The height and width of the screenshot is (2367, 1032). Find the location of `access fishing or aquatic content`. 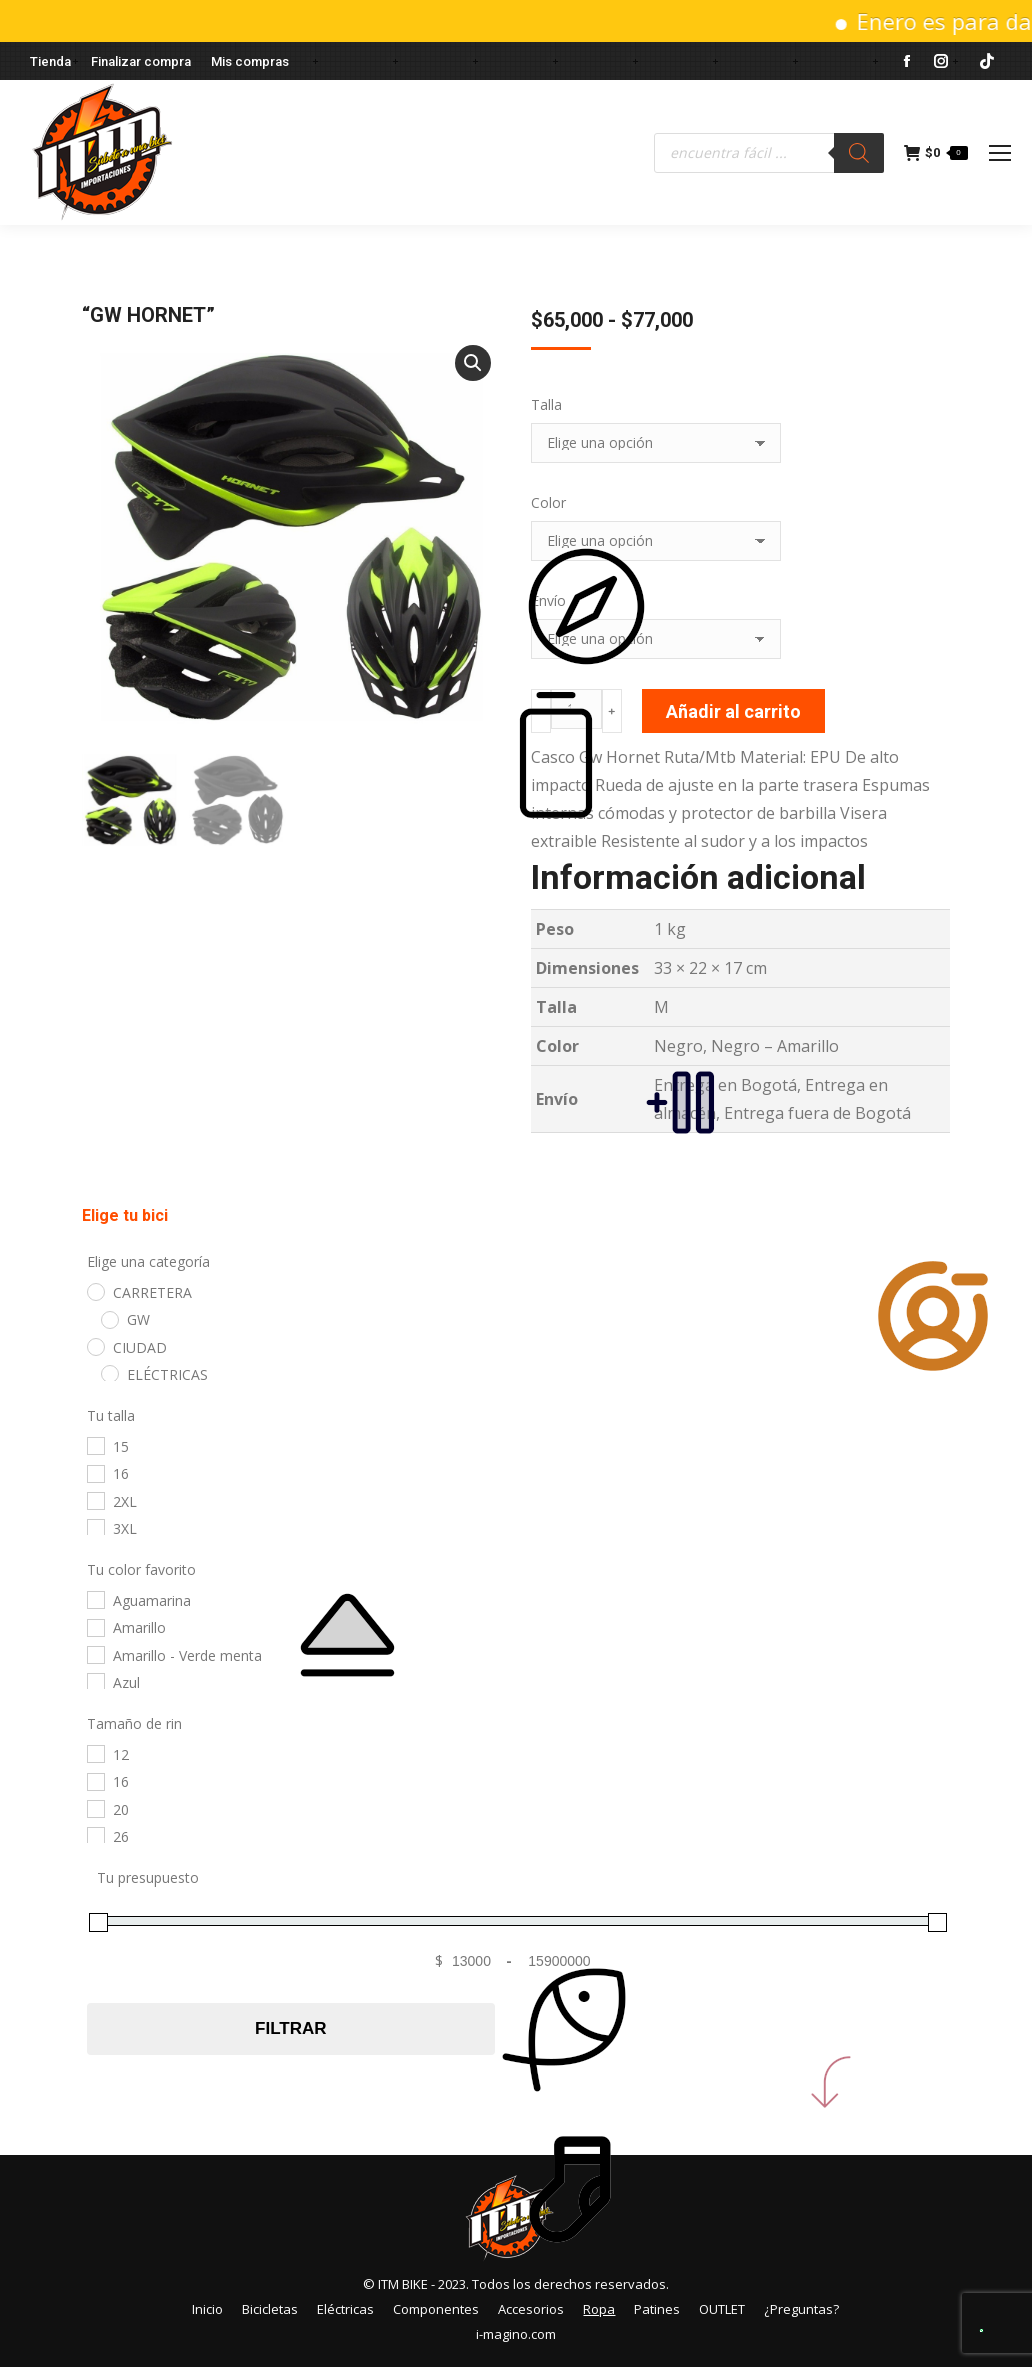

access fishing or aquatic content is located at coordinates (568, 2025).